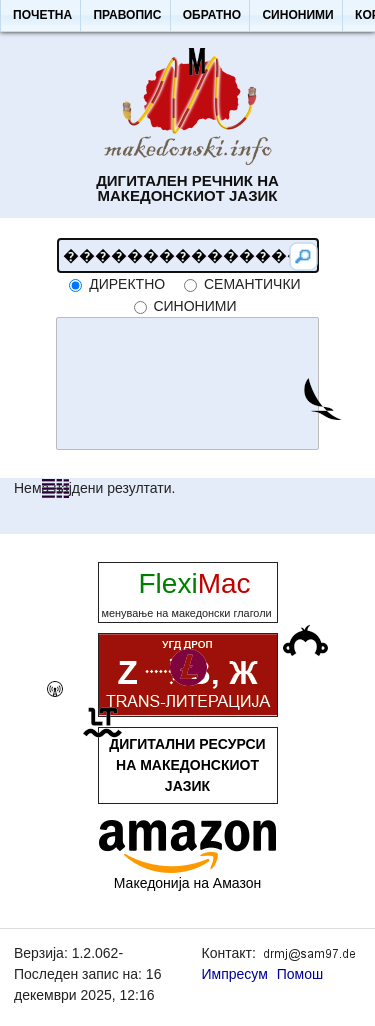 Image resolution: width=375 pixels, height=1026 pixels. I want to click on litecoin cryptocurrency logo, so click(188, 667).